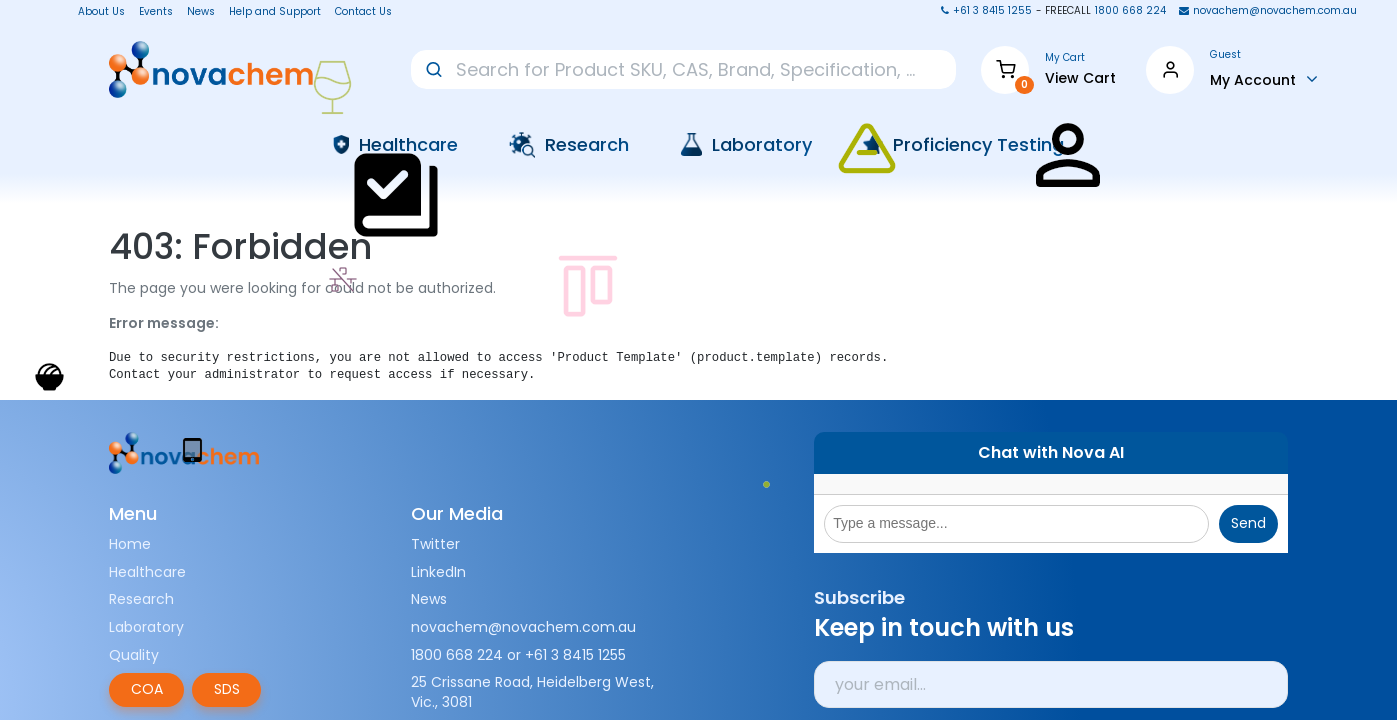 The image size is (1397, 720). I want to click on indicates an unread notification or new item, so click(766, 484).